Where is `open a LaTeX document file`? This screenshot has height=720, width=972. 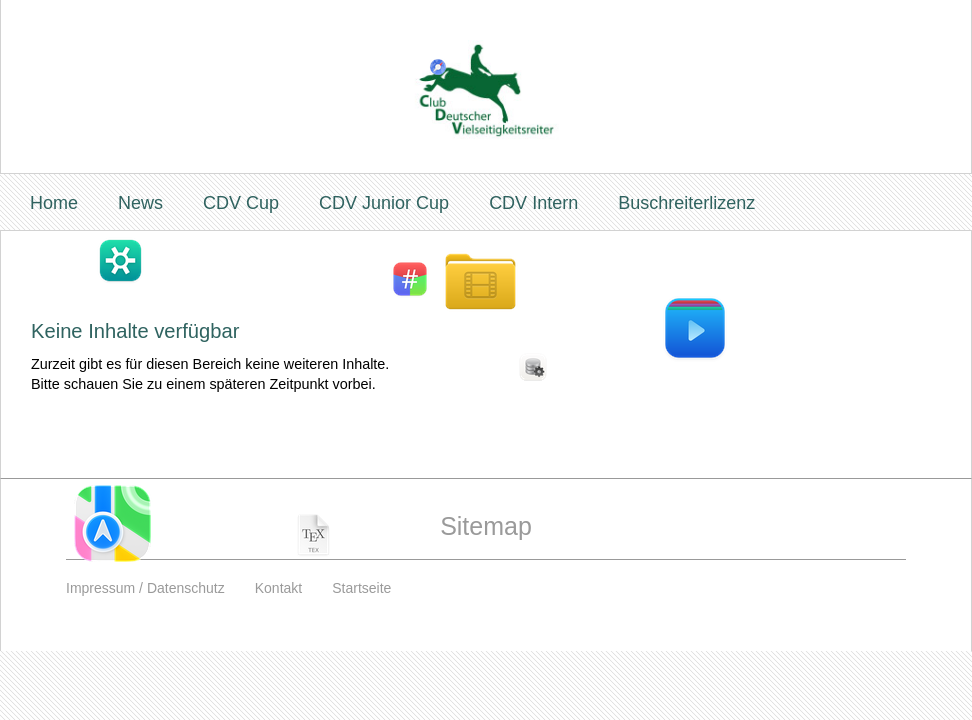 open a LaTeX document file is located at coordinates (313, 535).